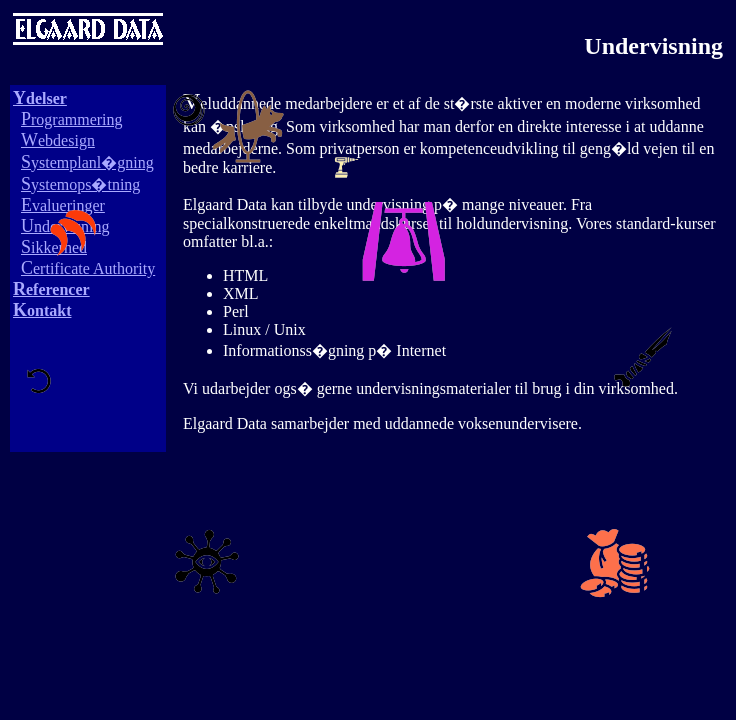  What do you see at coordinates (207, 561) in the screenshot?
I see `a quirky or playful weather indicator for sunny conditions` at bounding box center [207, 561].